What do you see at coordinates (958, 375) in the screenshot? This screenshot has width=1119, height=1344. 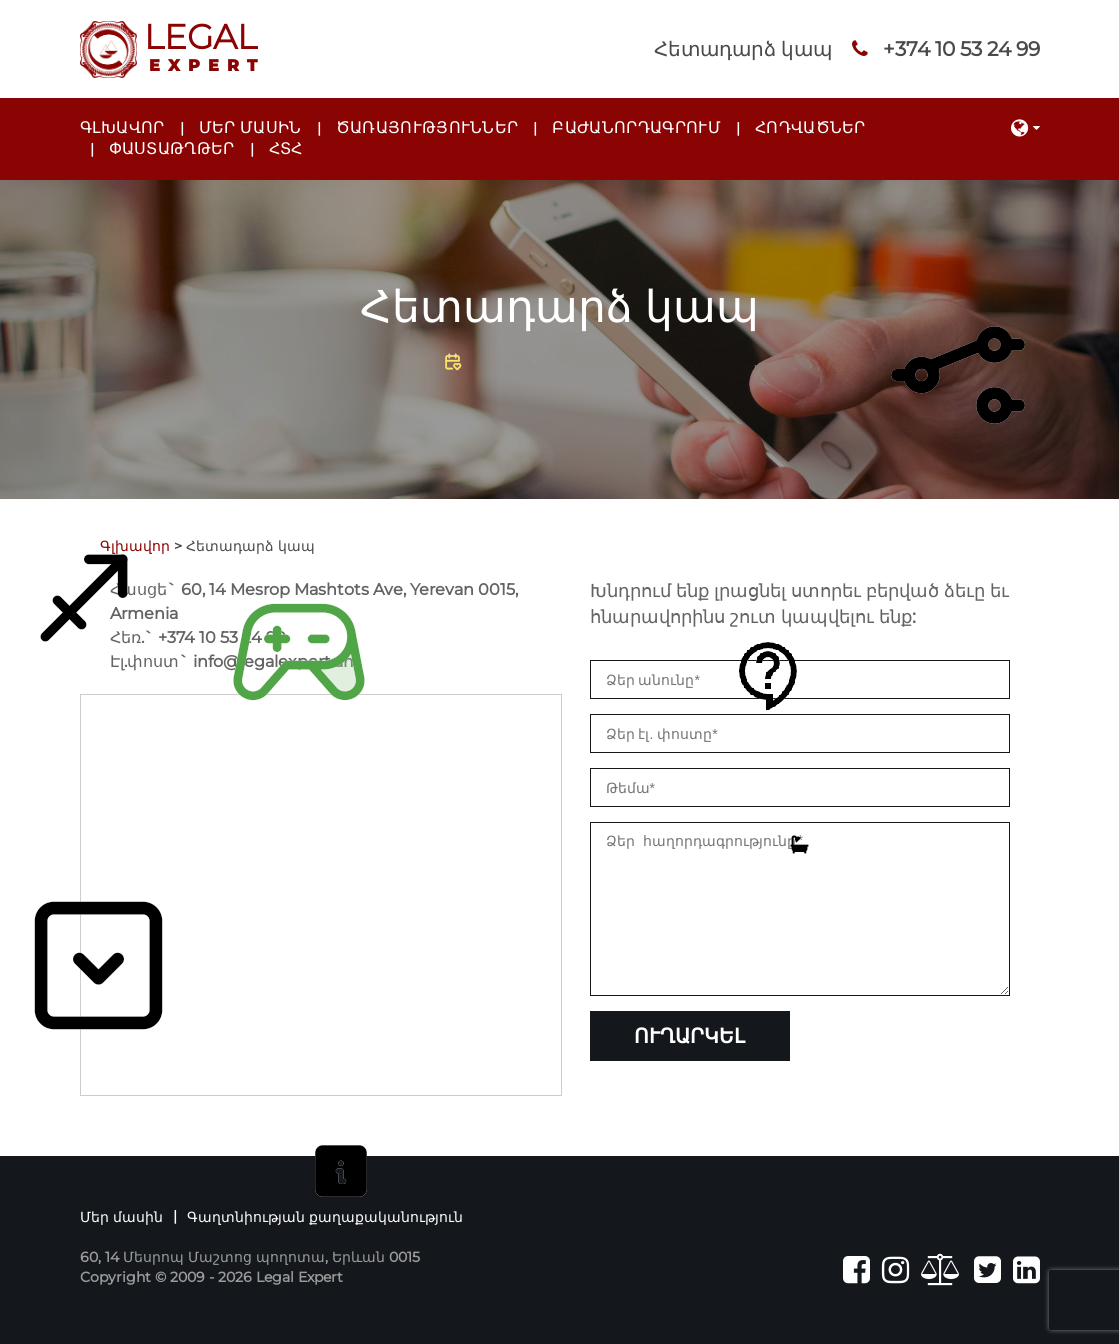 I see `switch between circuit paths or connections` at bounding box center [958, 375].